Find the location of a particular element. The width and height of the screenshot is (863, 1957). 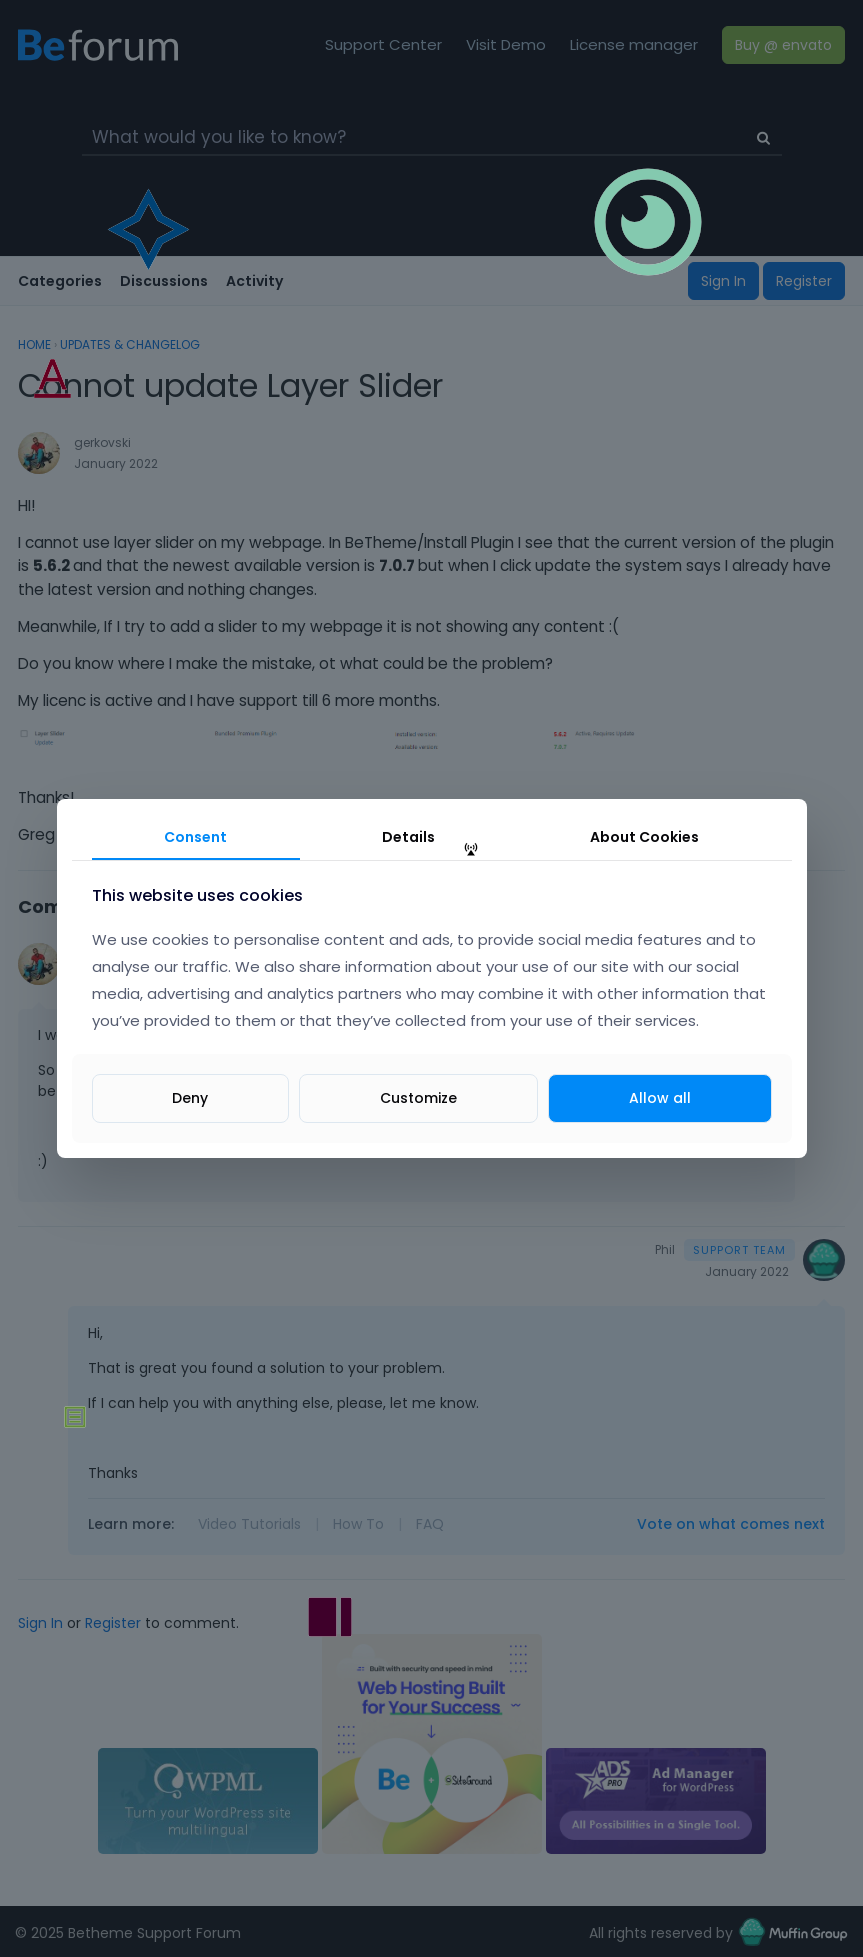

switch to horizontal layout view is located at coordinates (75, 1417).